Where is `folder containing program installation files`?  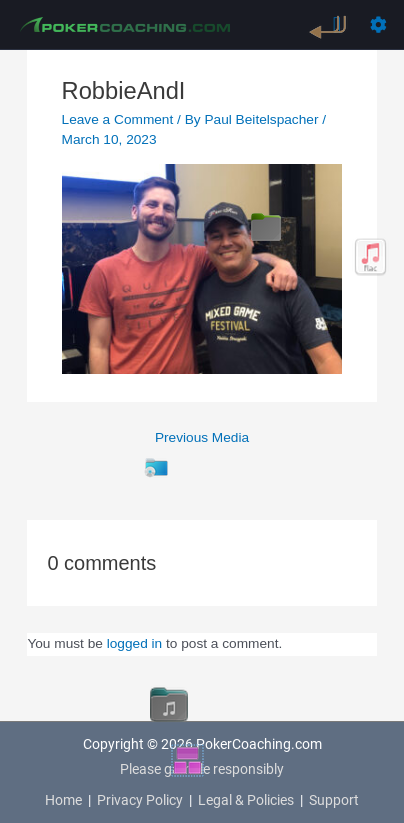 folder containing program installation files is located at coordinates (156, 467).